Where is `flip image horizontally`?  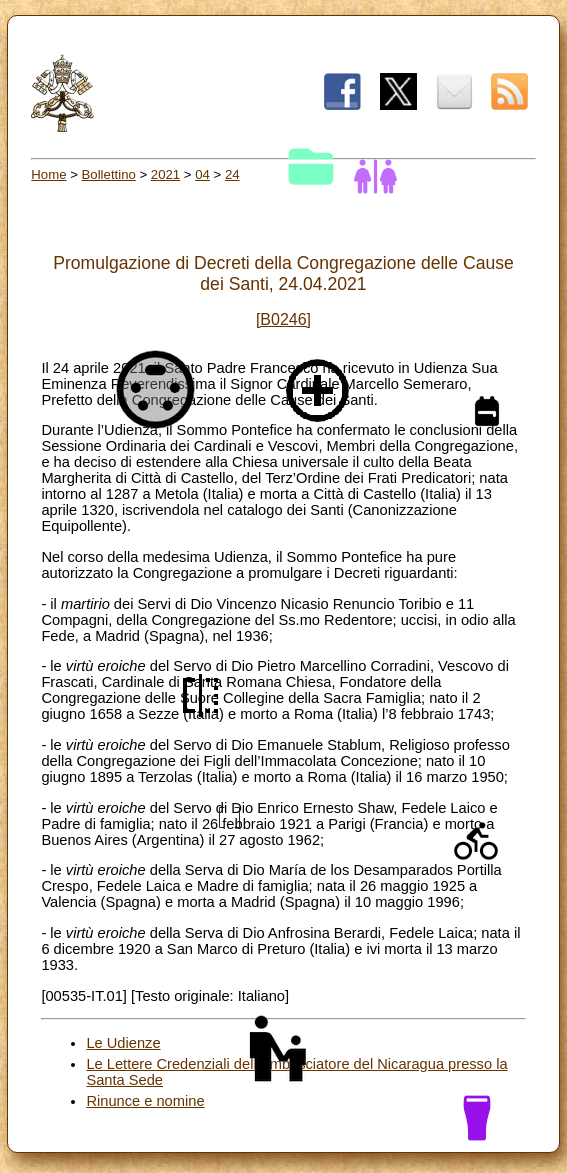 flip image horizontally is located at coordinates (200, 695).